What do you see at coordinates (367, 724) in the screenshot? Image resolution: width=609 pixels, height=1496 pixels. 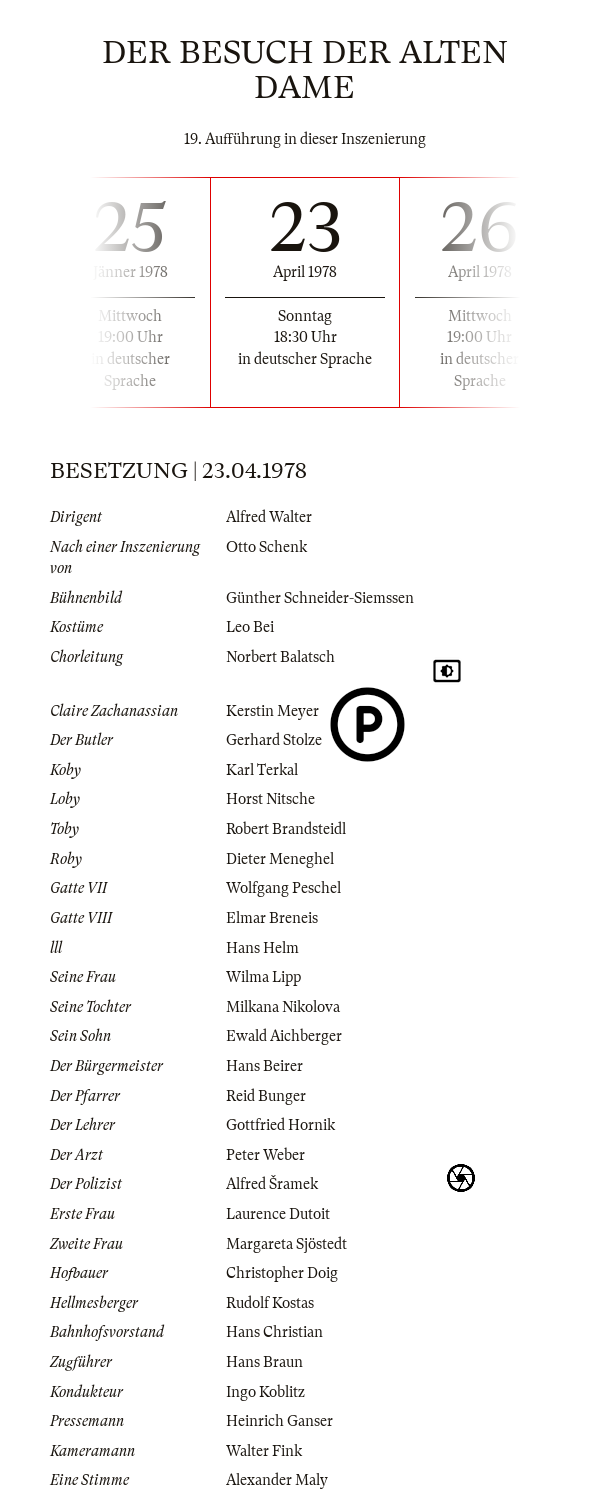 I see `visit Product Hunt website` at bounding box center [367, 724].